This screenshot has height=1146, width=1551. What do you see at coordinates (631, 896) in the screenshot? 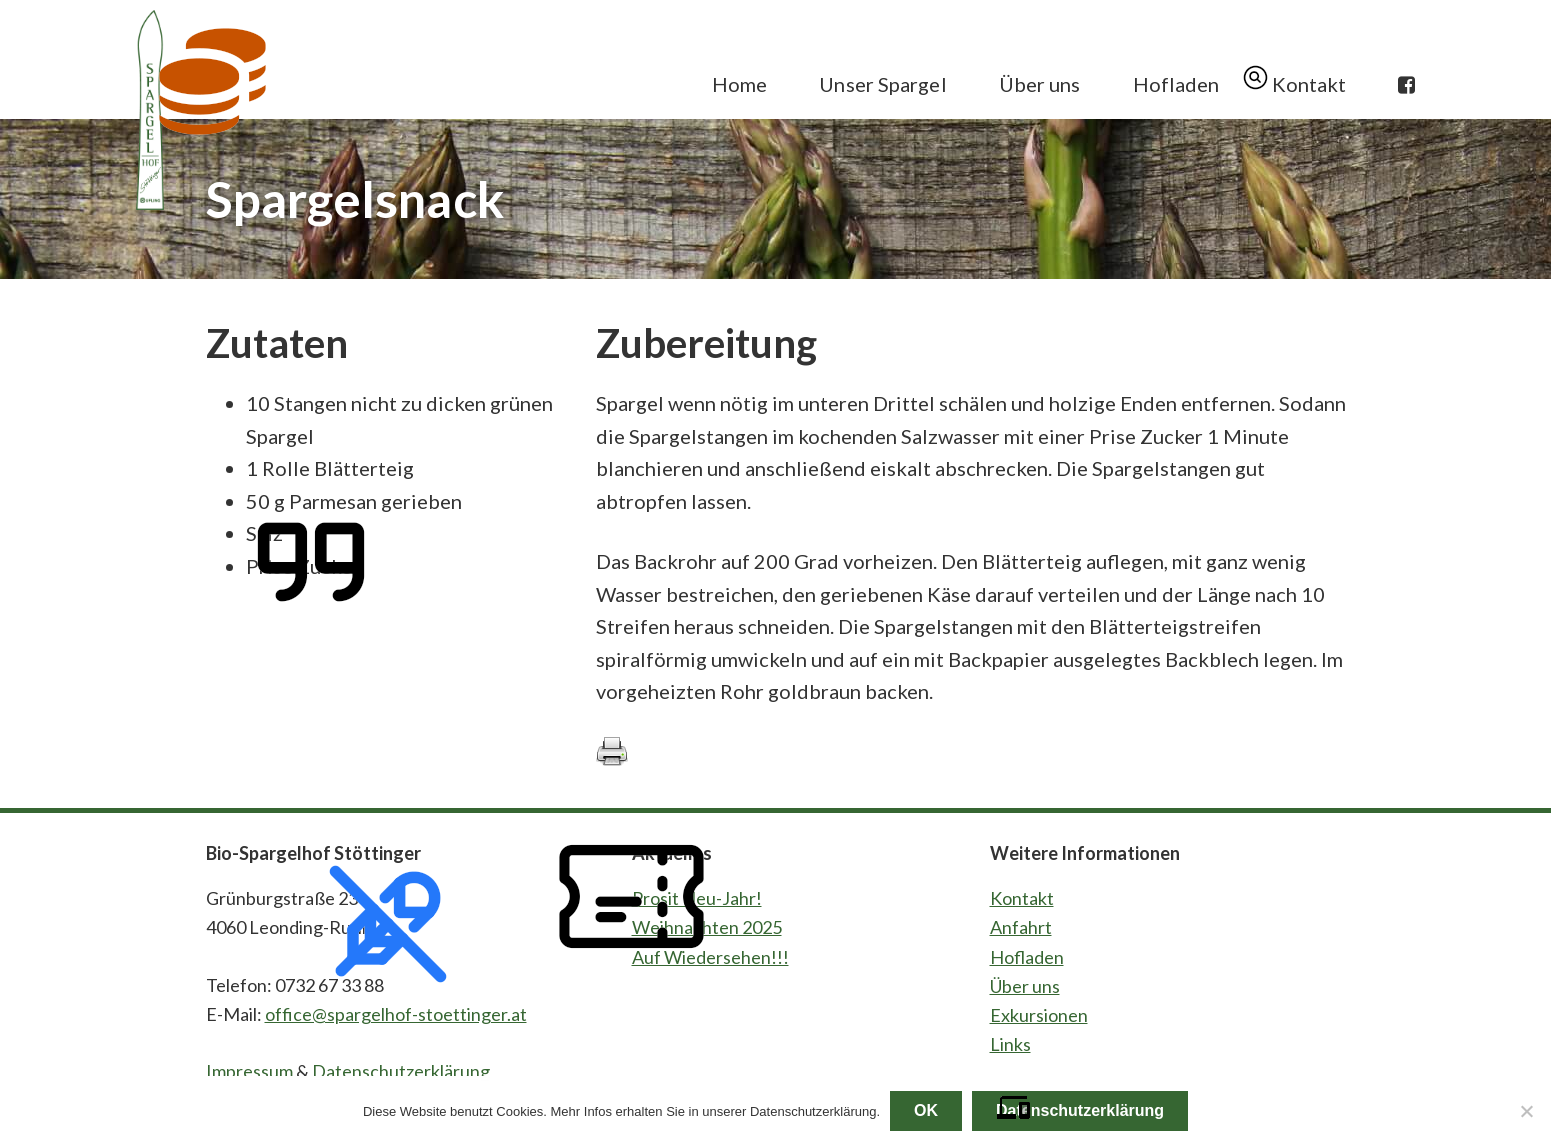
I see `view your tickets or passes` at bounding box center [631, 896].